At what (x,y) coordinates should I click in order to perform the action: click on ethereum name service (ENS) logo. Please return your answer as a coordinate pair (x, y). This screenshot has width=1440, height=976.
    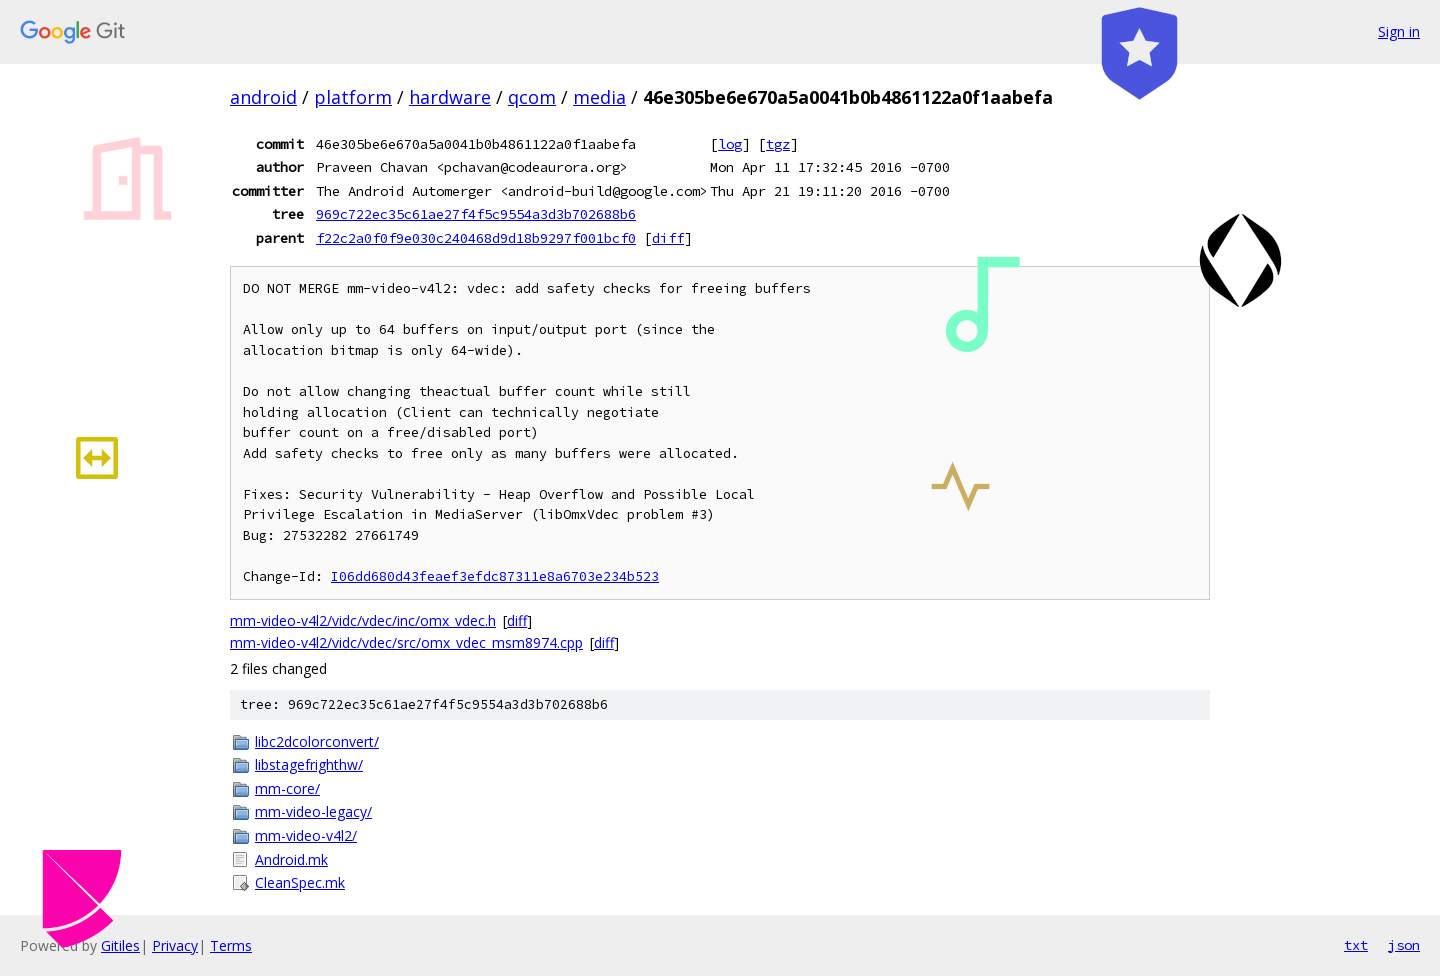
    Looking at the image, I should click on (1240, 260).